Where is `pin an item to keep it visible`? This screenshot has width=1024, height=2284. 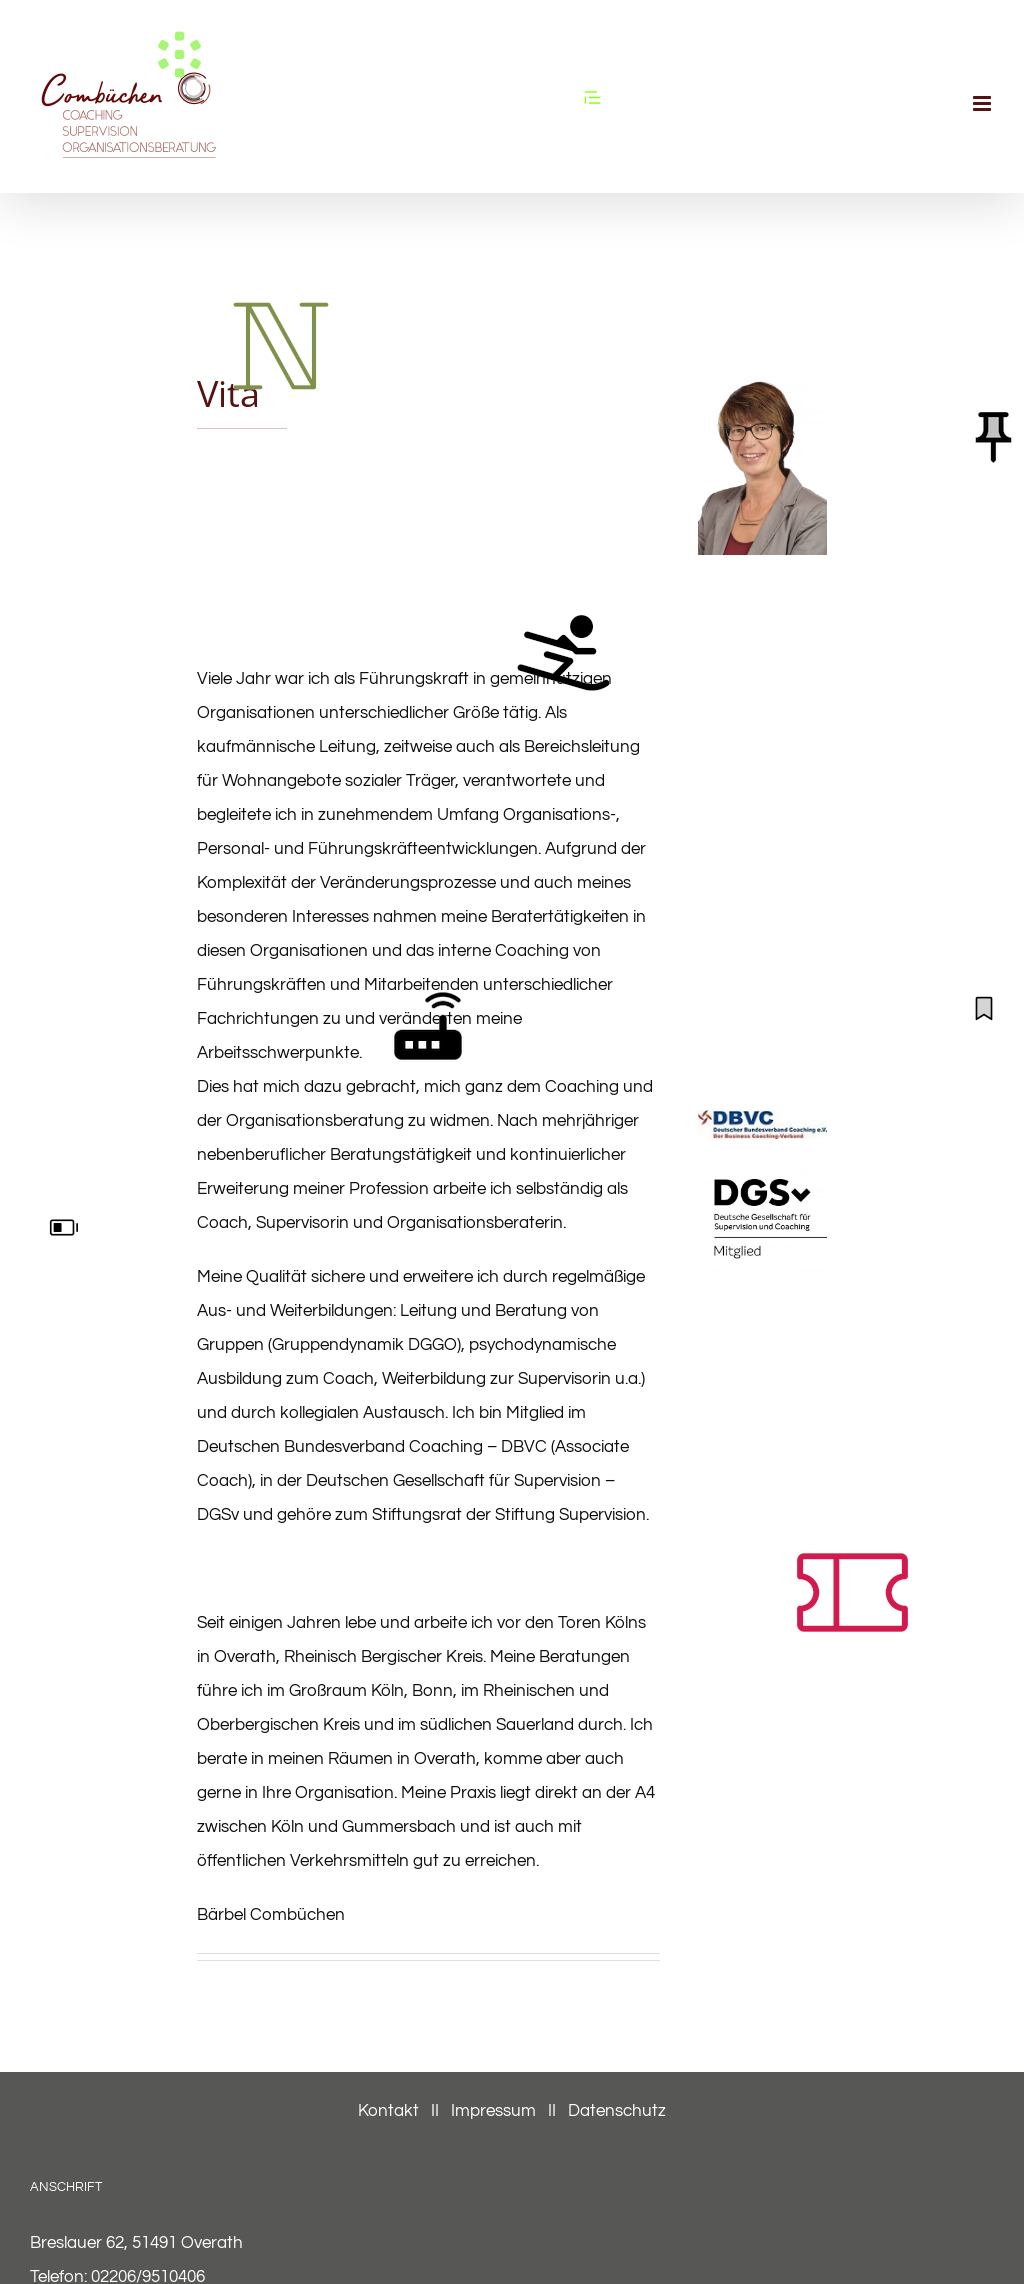 pin an item to keep it visible is located at coordinates (993, 437).